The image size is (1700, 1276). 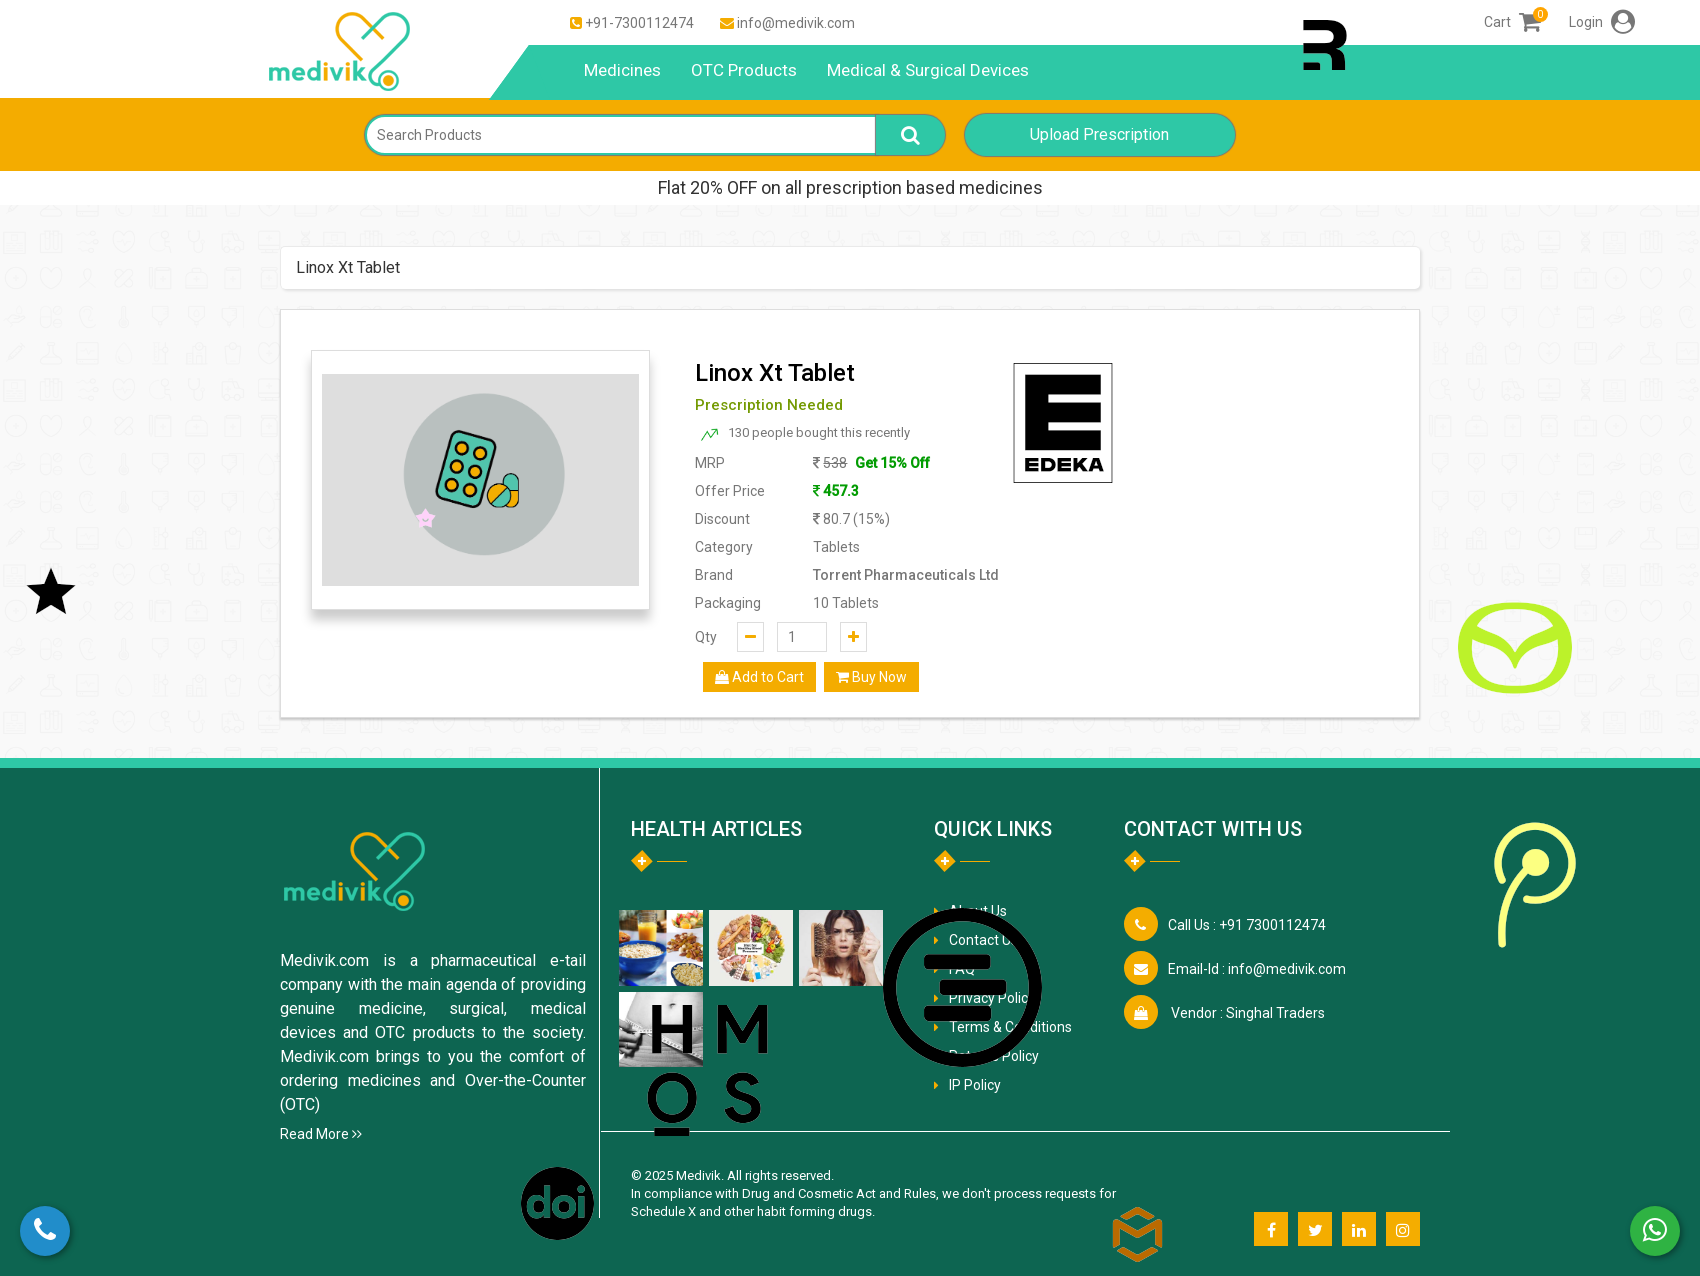 I want to click on digital object identifier (DOI) logo, so click(x=557, y=1203).